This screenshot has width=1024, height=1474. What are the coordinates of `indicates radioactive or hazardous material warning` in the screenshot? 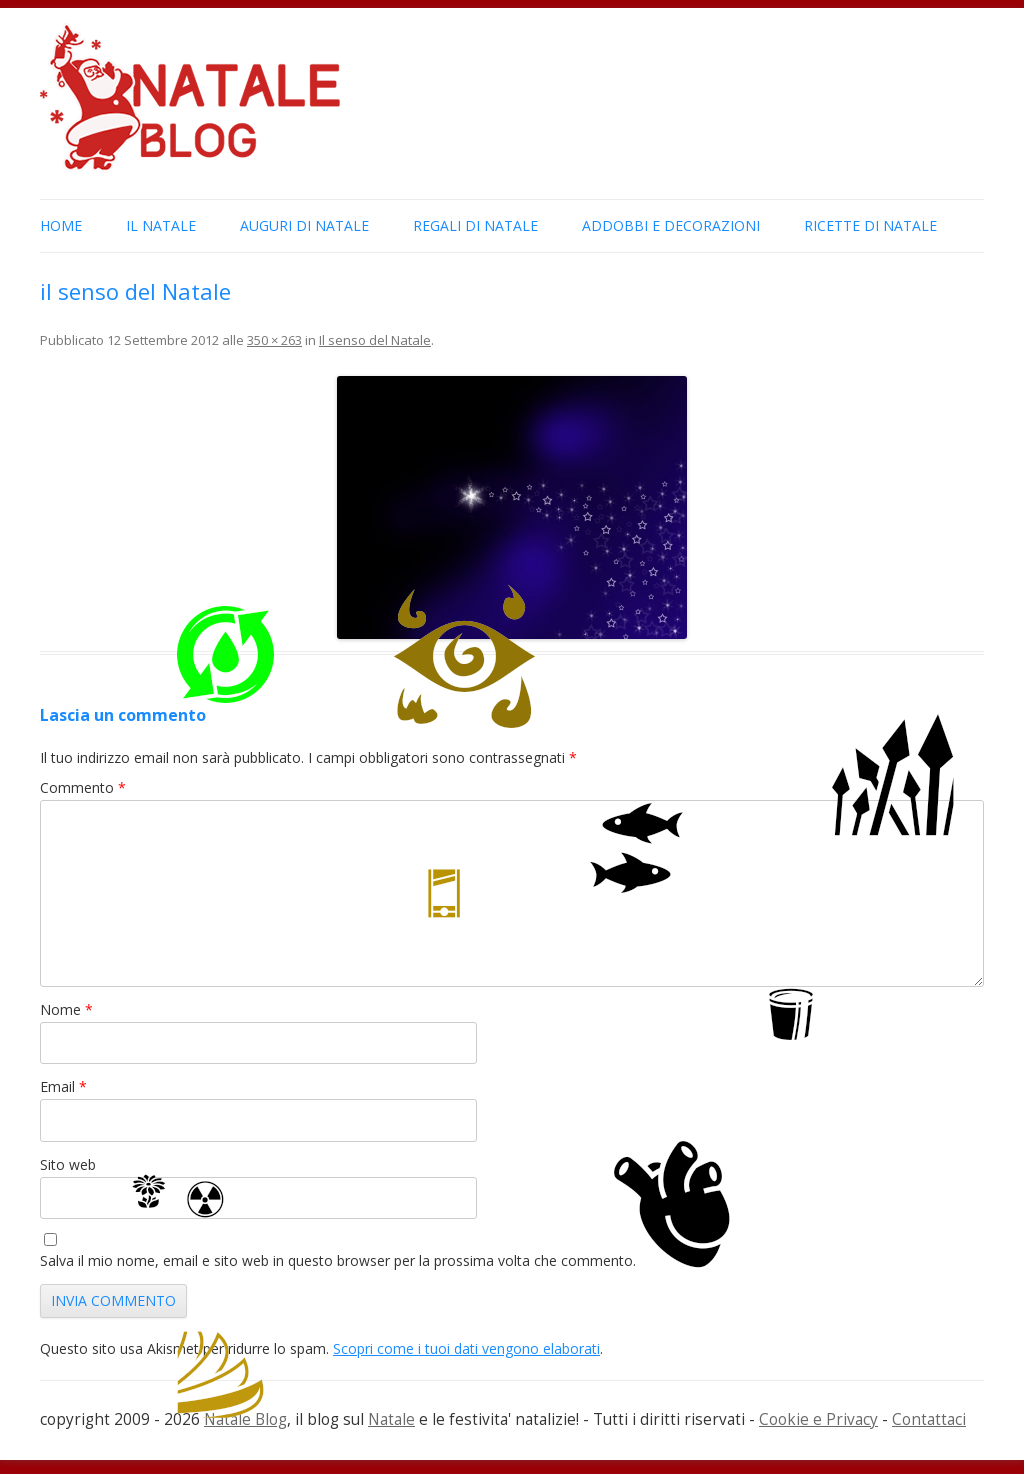 It's located at (205, 1199).